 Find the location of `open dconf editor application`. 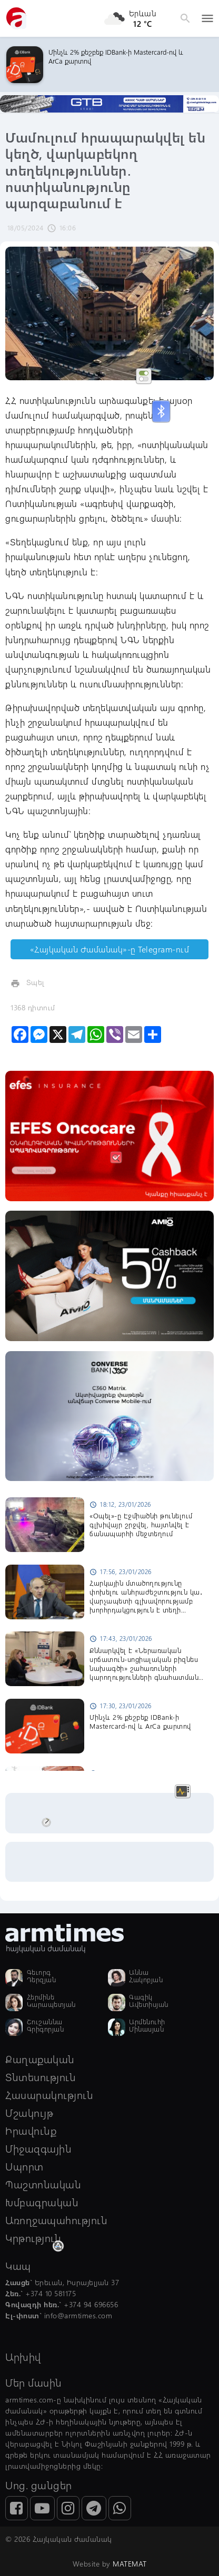

open dconf editor application is located at coordinates (116, 1157).